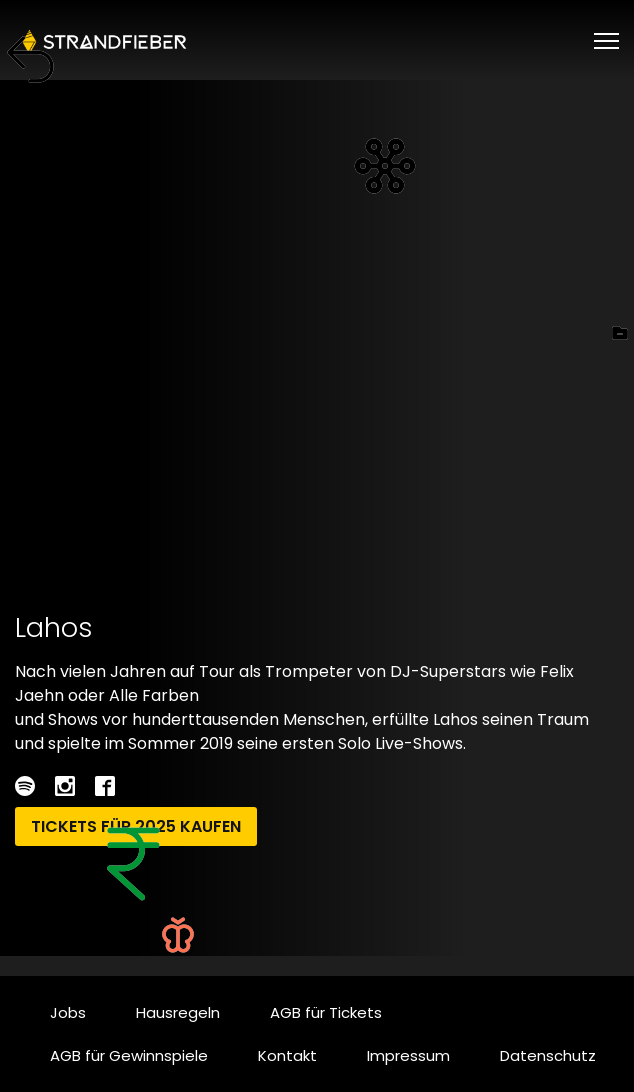 The width and height of the screenshot is (634, 1092). Describe the element at coordinates (30, 59) in the screenshot. I see `undo the last action` at that location.